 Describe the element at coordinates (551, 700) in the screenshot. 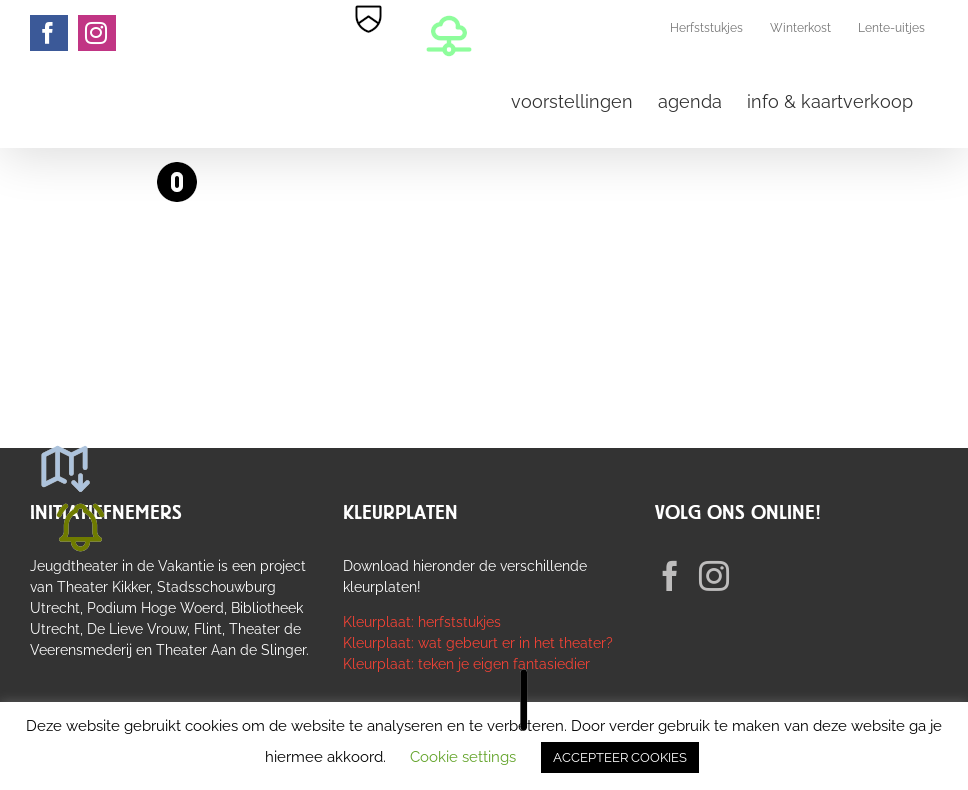

I see `indicates a count of one` at that location.